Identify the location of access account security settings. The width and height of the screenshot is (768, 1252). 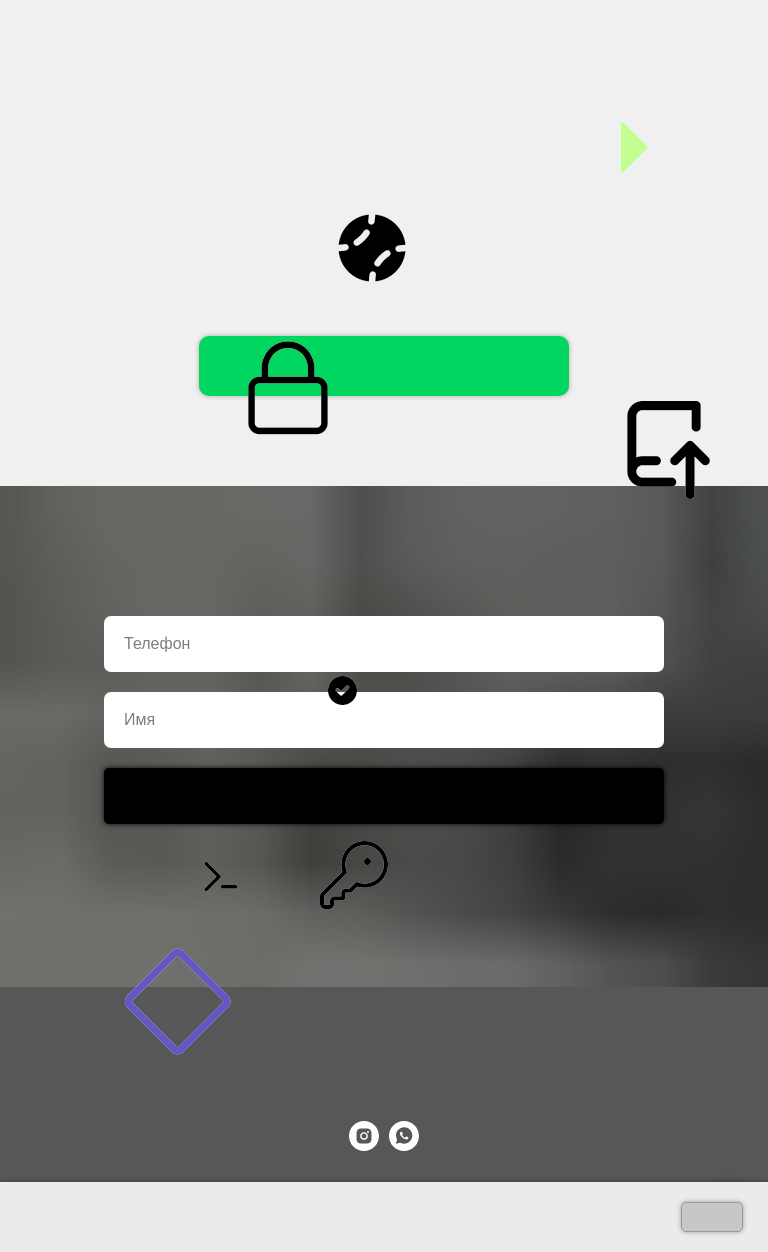
(354, 875).